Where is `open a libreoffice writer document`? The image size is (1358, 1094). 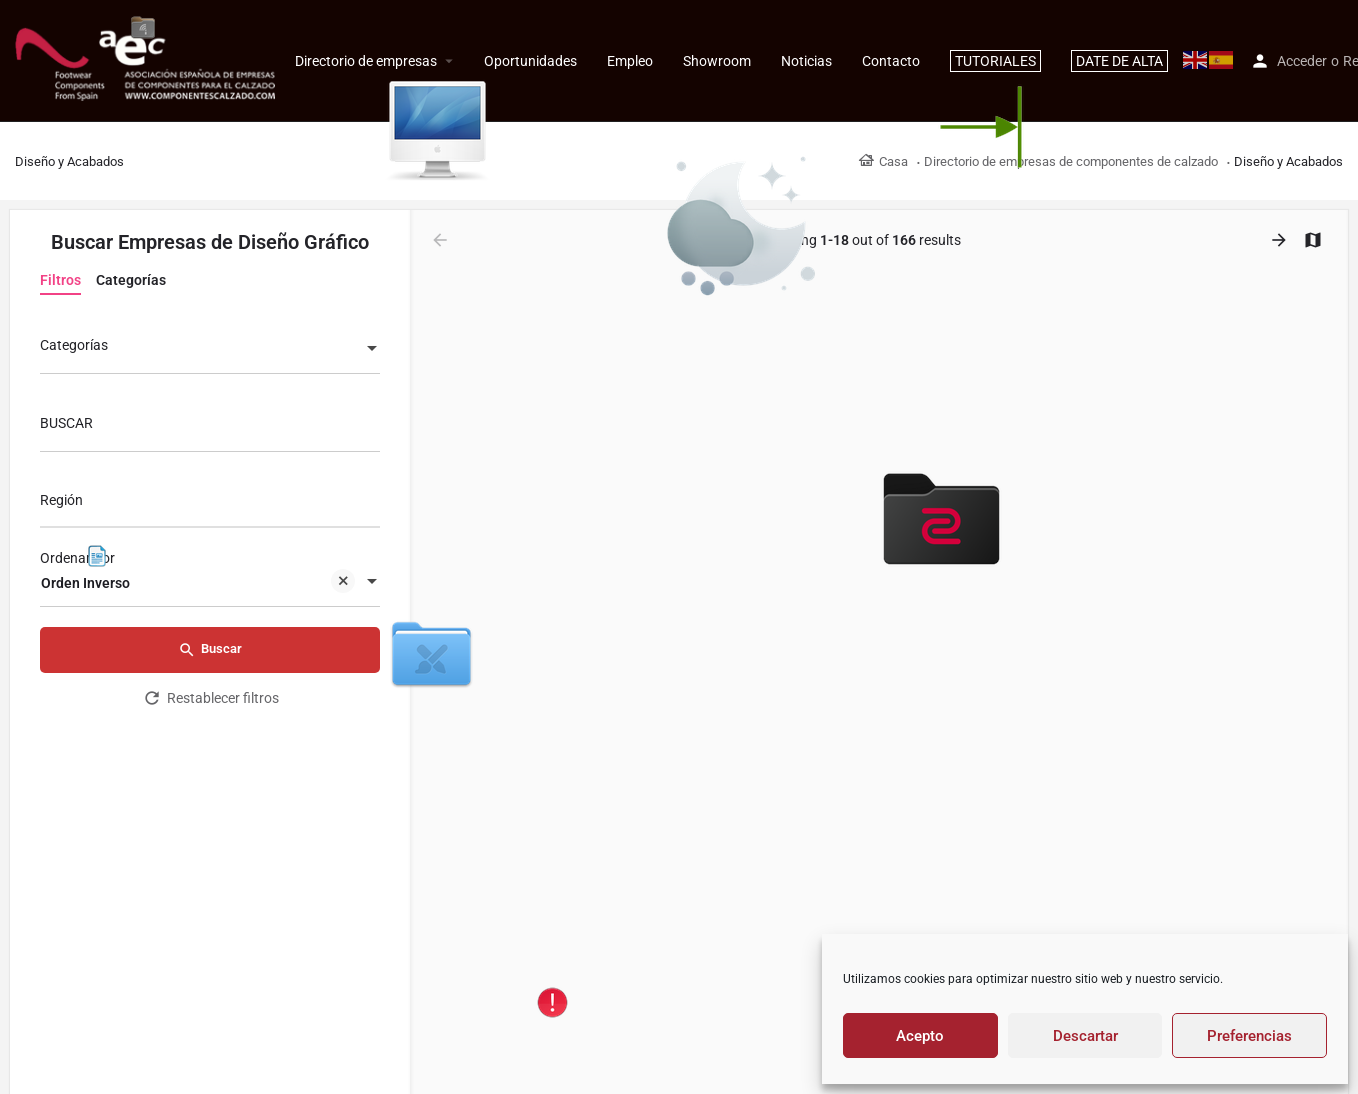
open a libreoffice writer document is located at coordinates (97, 556).